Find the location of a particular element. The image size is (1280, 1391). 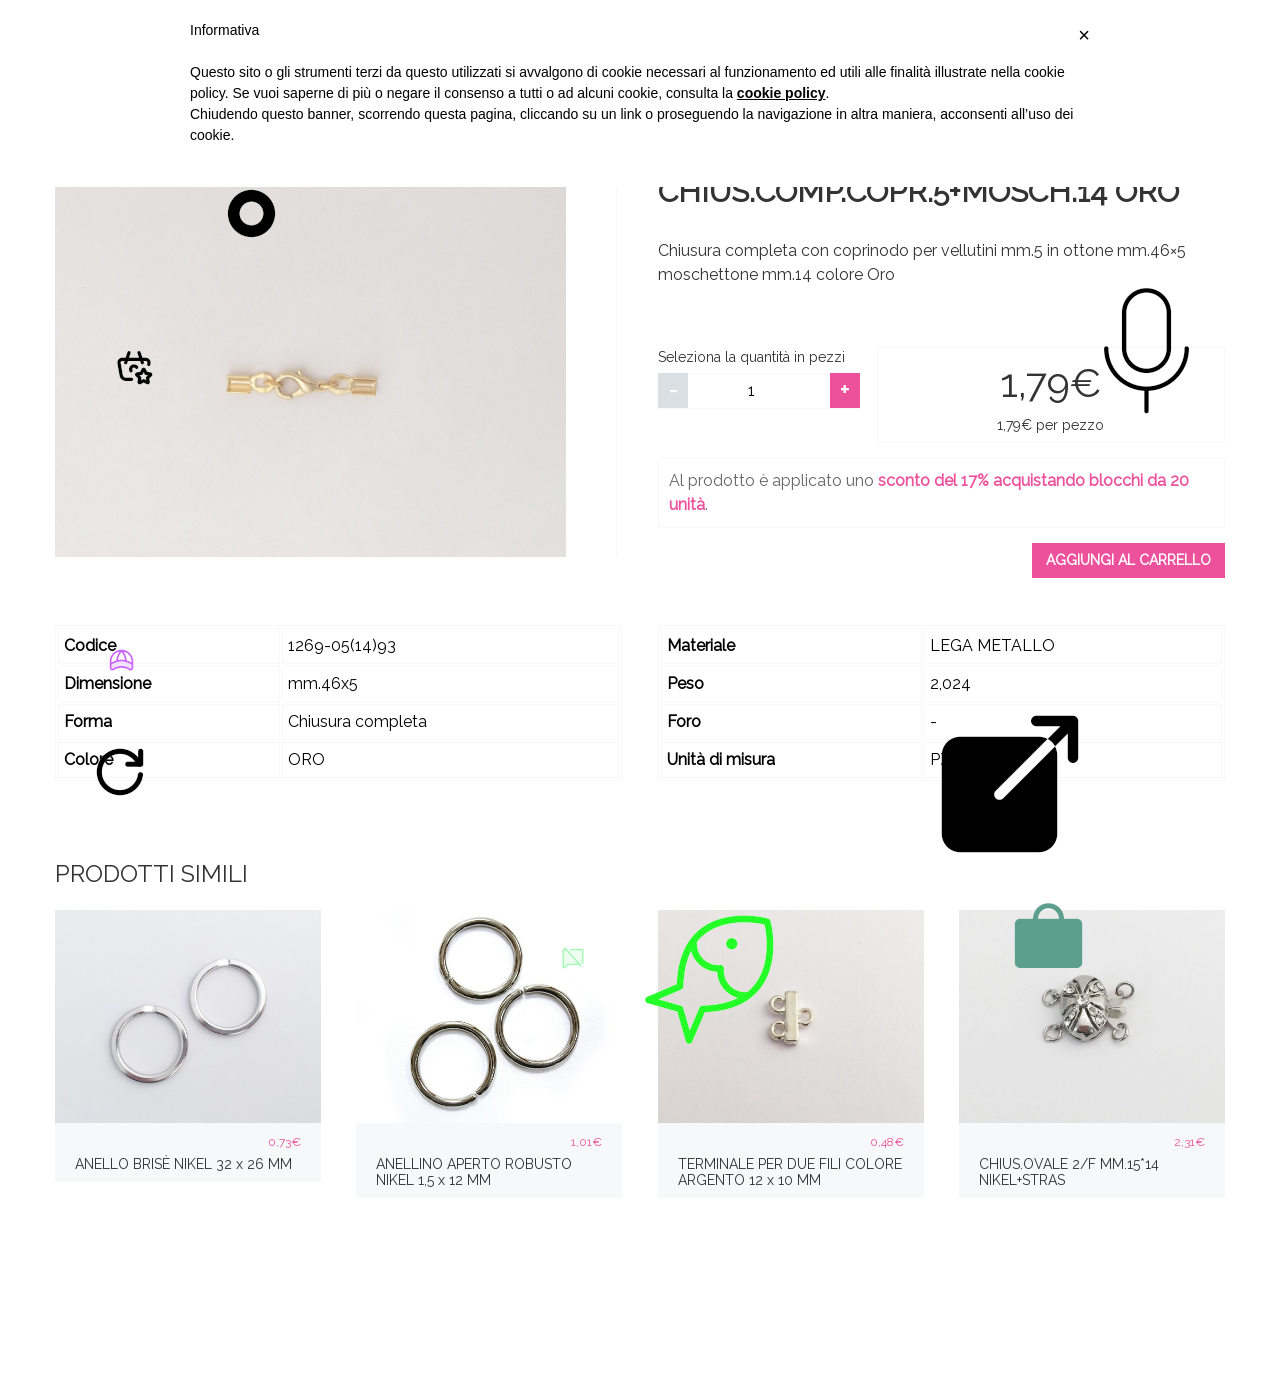

refresh the current page or content is located at coordinates (120, 772).